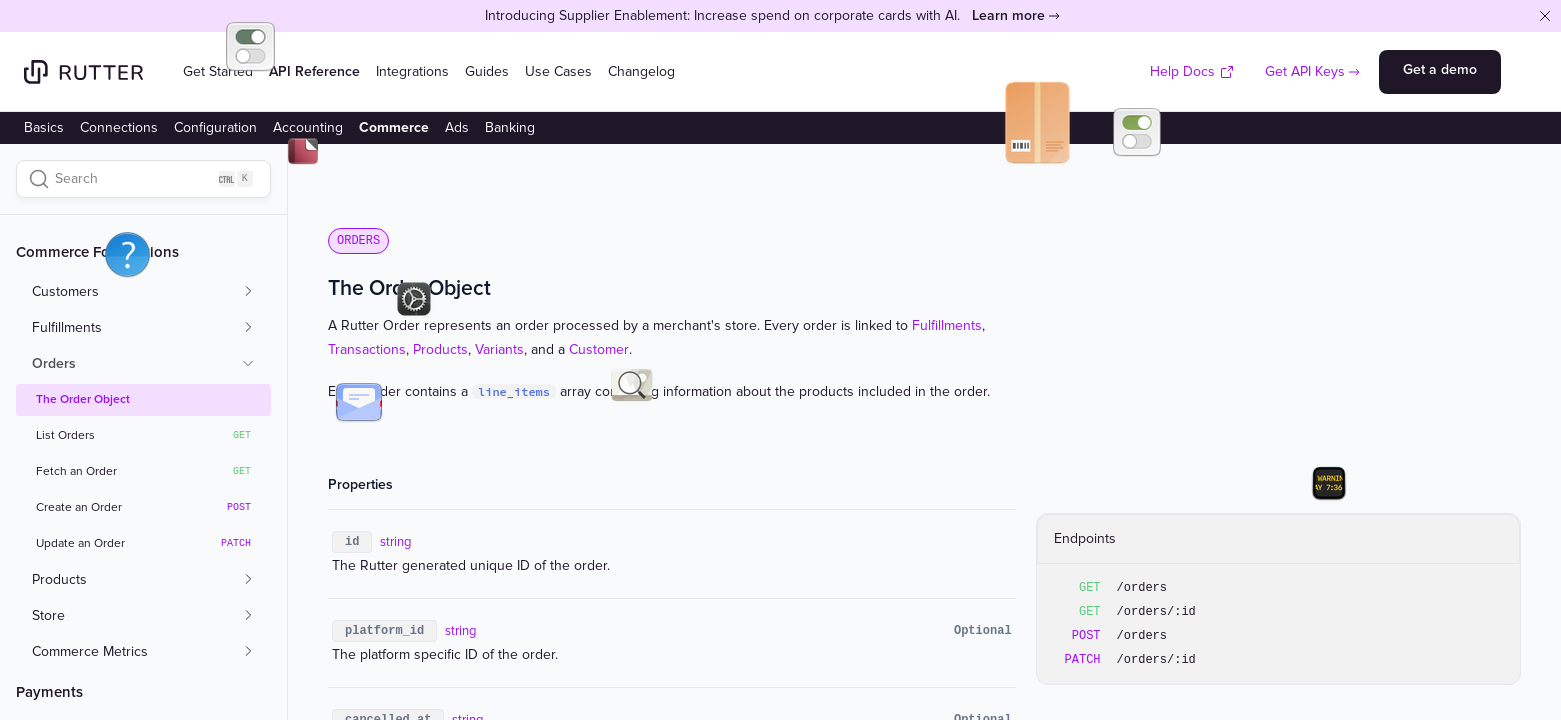 Image resolution: width=1561 pixels, height=720 pixels. What do you see at coordinates (414, 299) in the screenshot?
I see `default application icon placeholder` at bounding box center [414, 299].